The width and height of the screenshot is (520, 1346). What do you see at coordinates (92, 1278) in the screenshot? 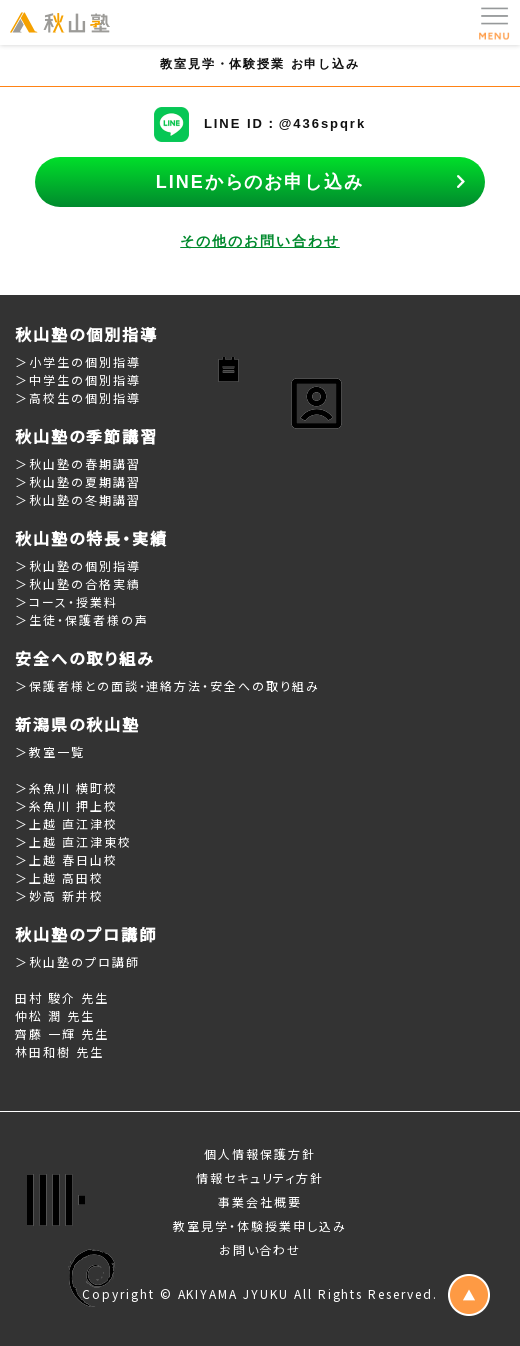
I see `debian linux operating system logo` at bounding box center [92, 1278].